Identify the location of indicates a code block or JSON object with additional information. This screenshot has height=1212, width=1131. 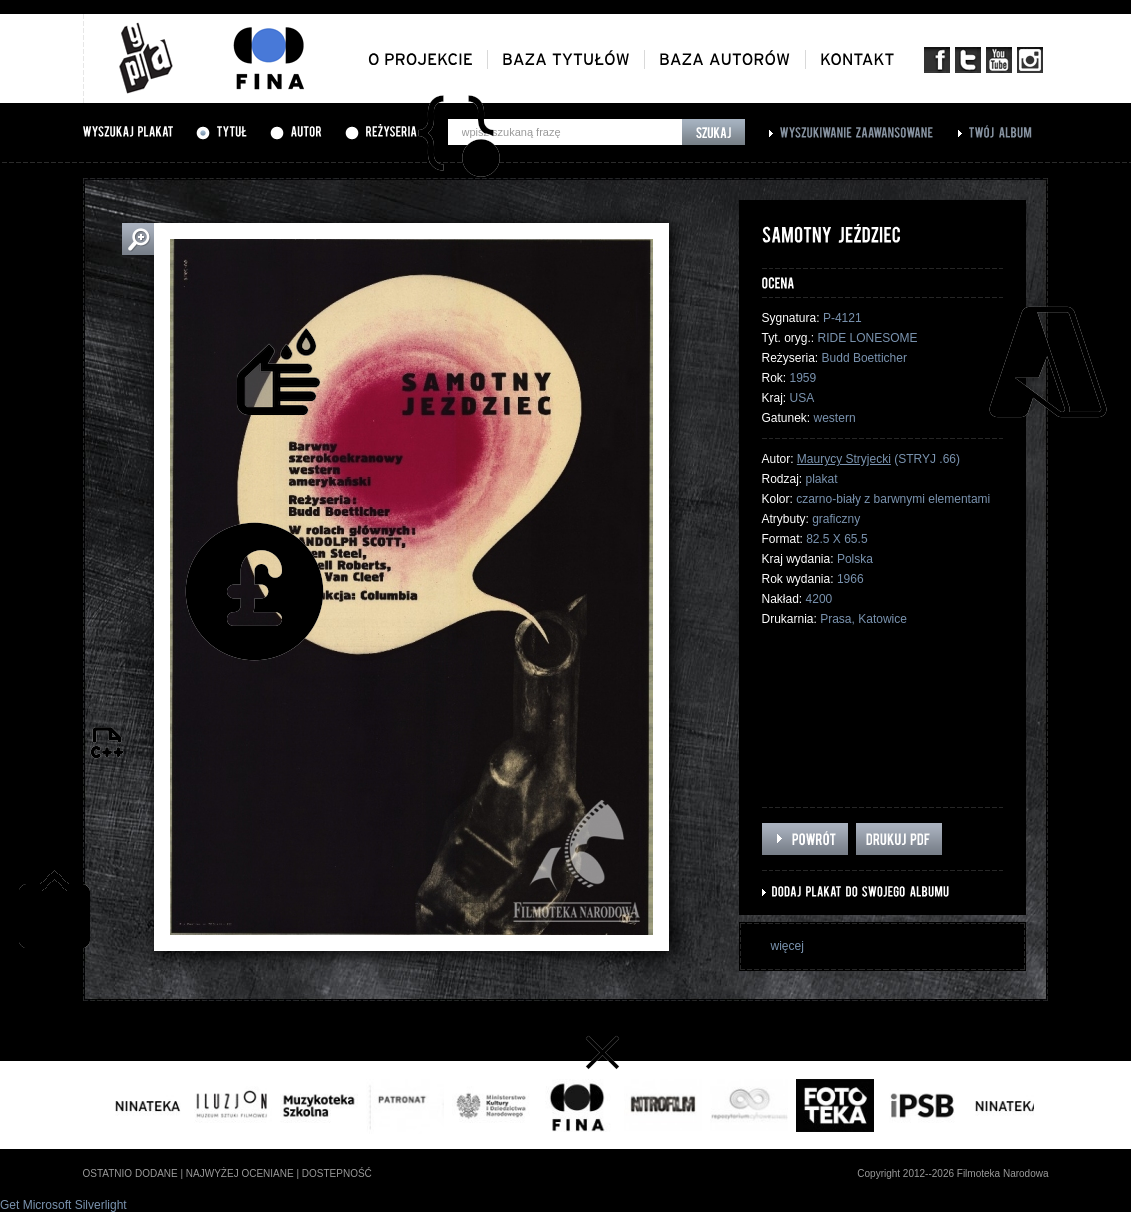
(456, 133).